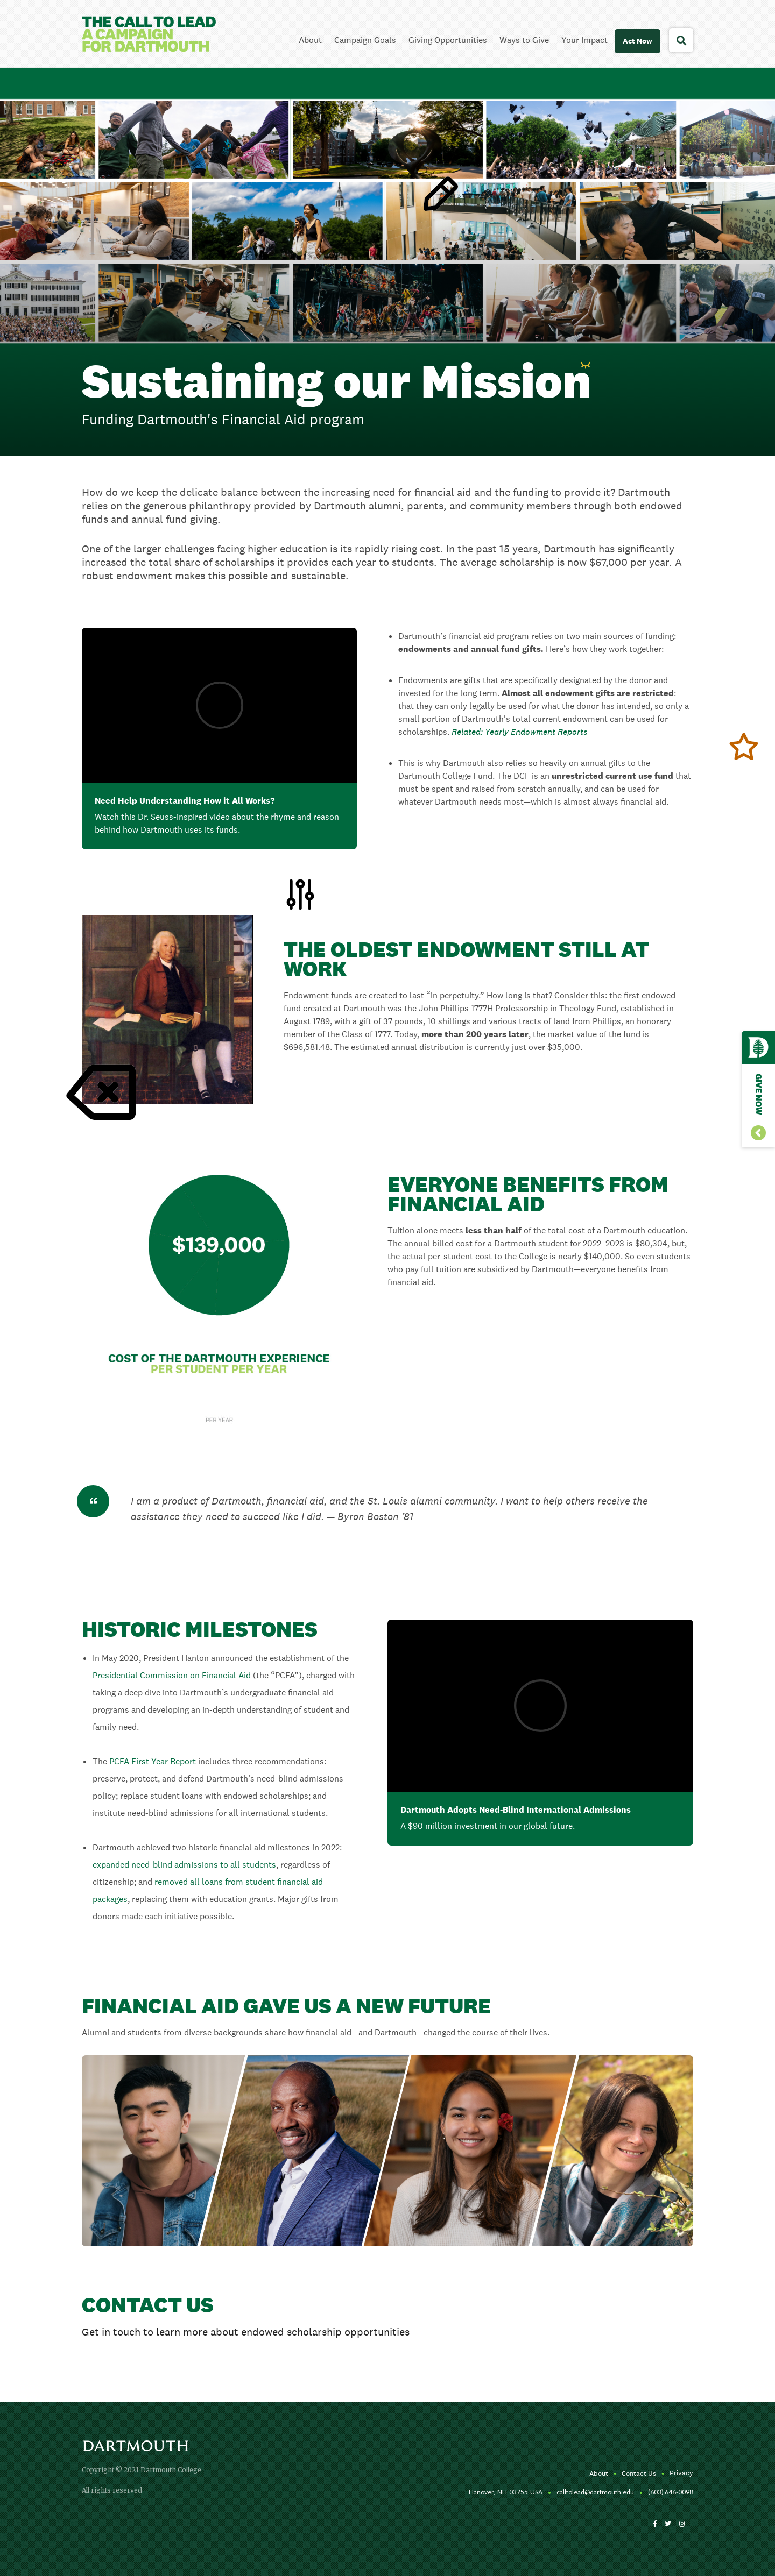 The width and height of the screenshot is (775, 2576). What do you see at coordinates (101, 1092) in the screenshot?
I see `delete the previous character` at bounding box center [101, 1092].